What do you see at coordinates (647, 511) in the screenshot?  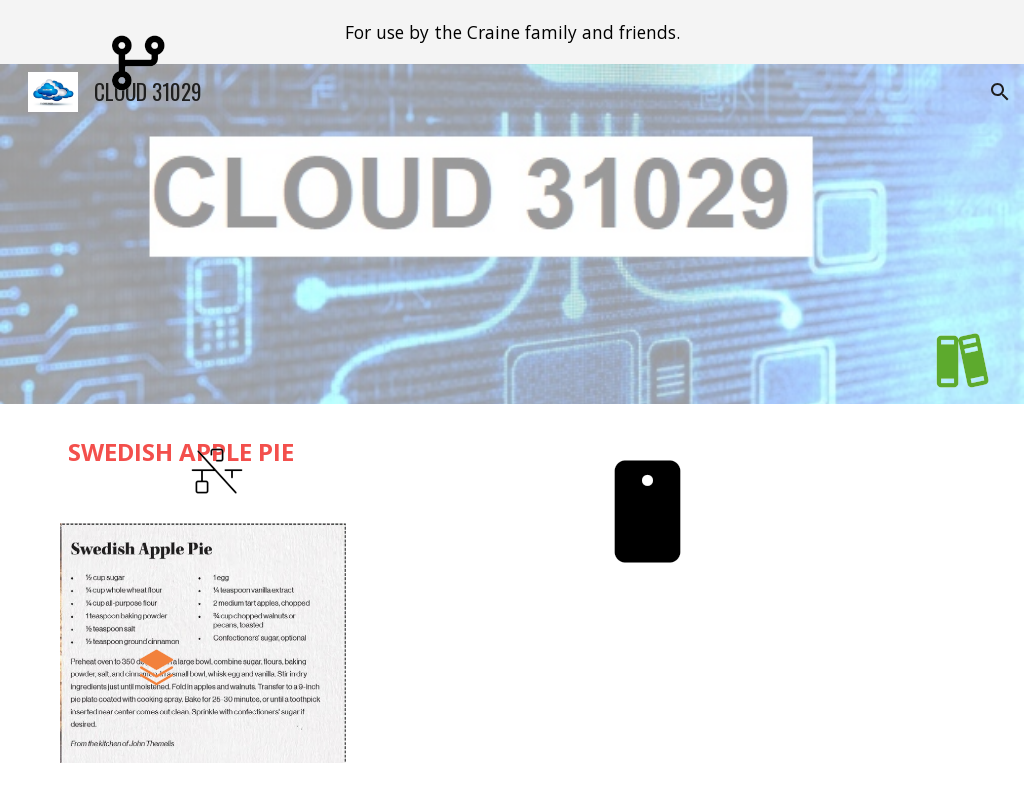 I see `access device camera from mobile` at bounding box center [647, 511].